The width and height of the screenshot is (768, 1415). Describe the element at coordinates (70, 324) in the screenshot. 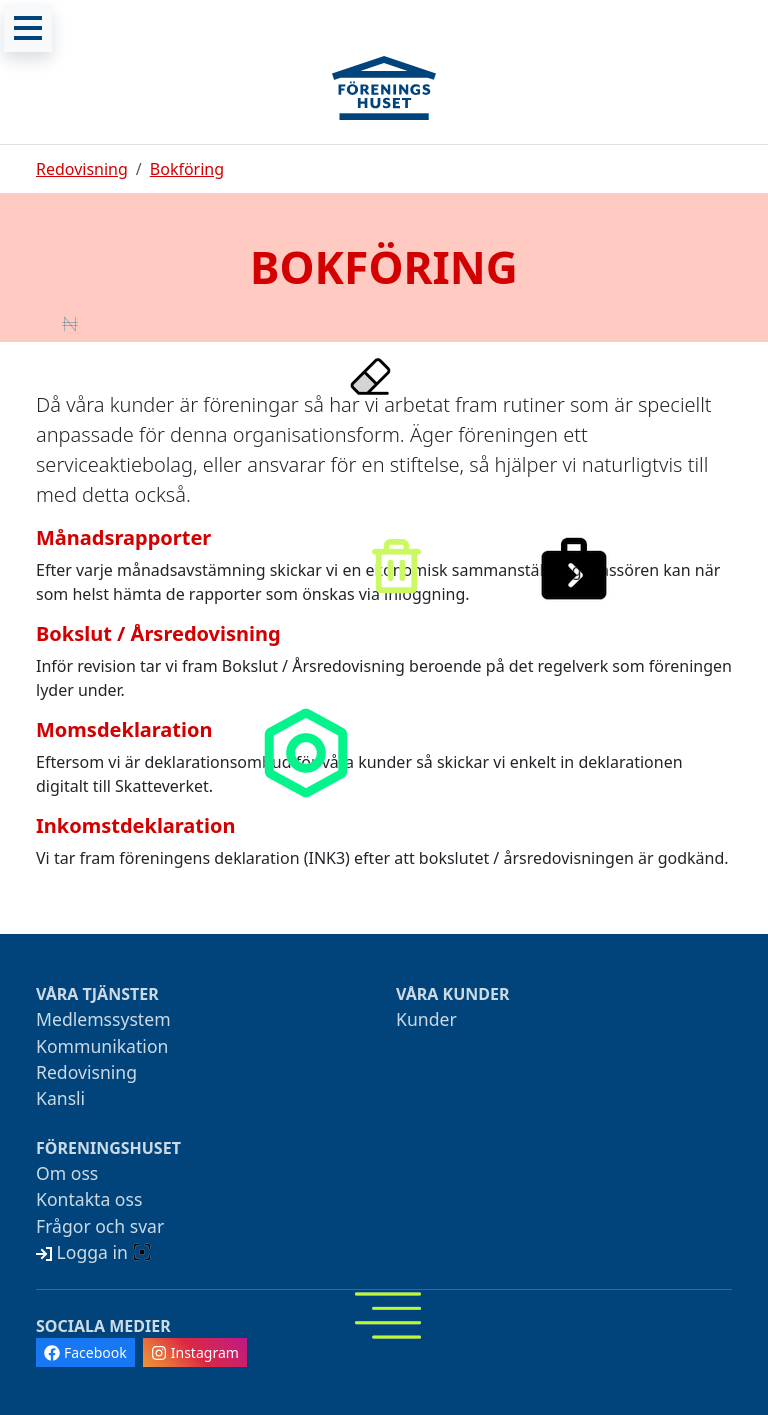

I see `indicates Nigerian naira currency` at that location.